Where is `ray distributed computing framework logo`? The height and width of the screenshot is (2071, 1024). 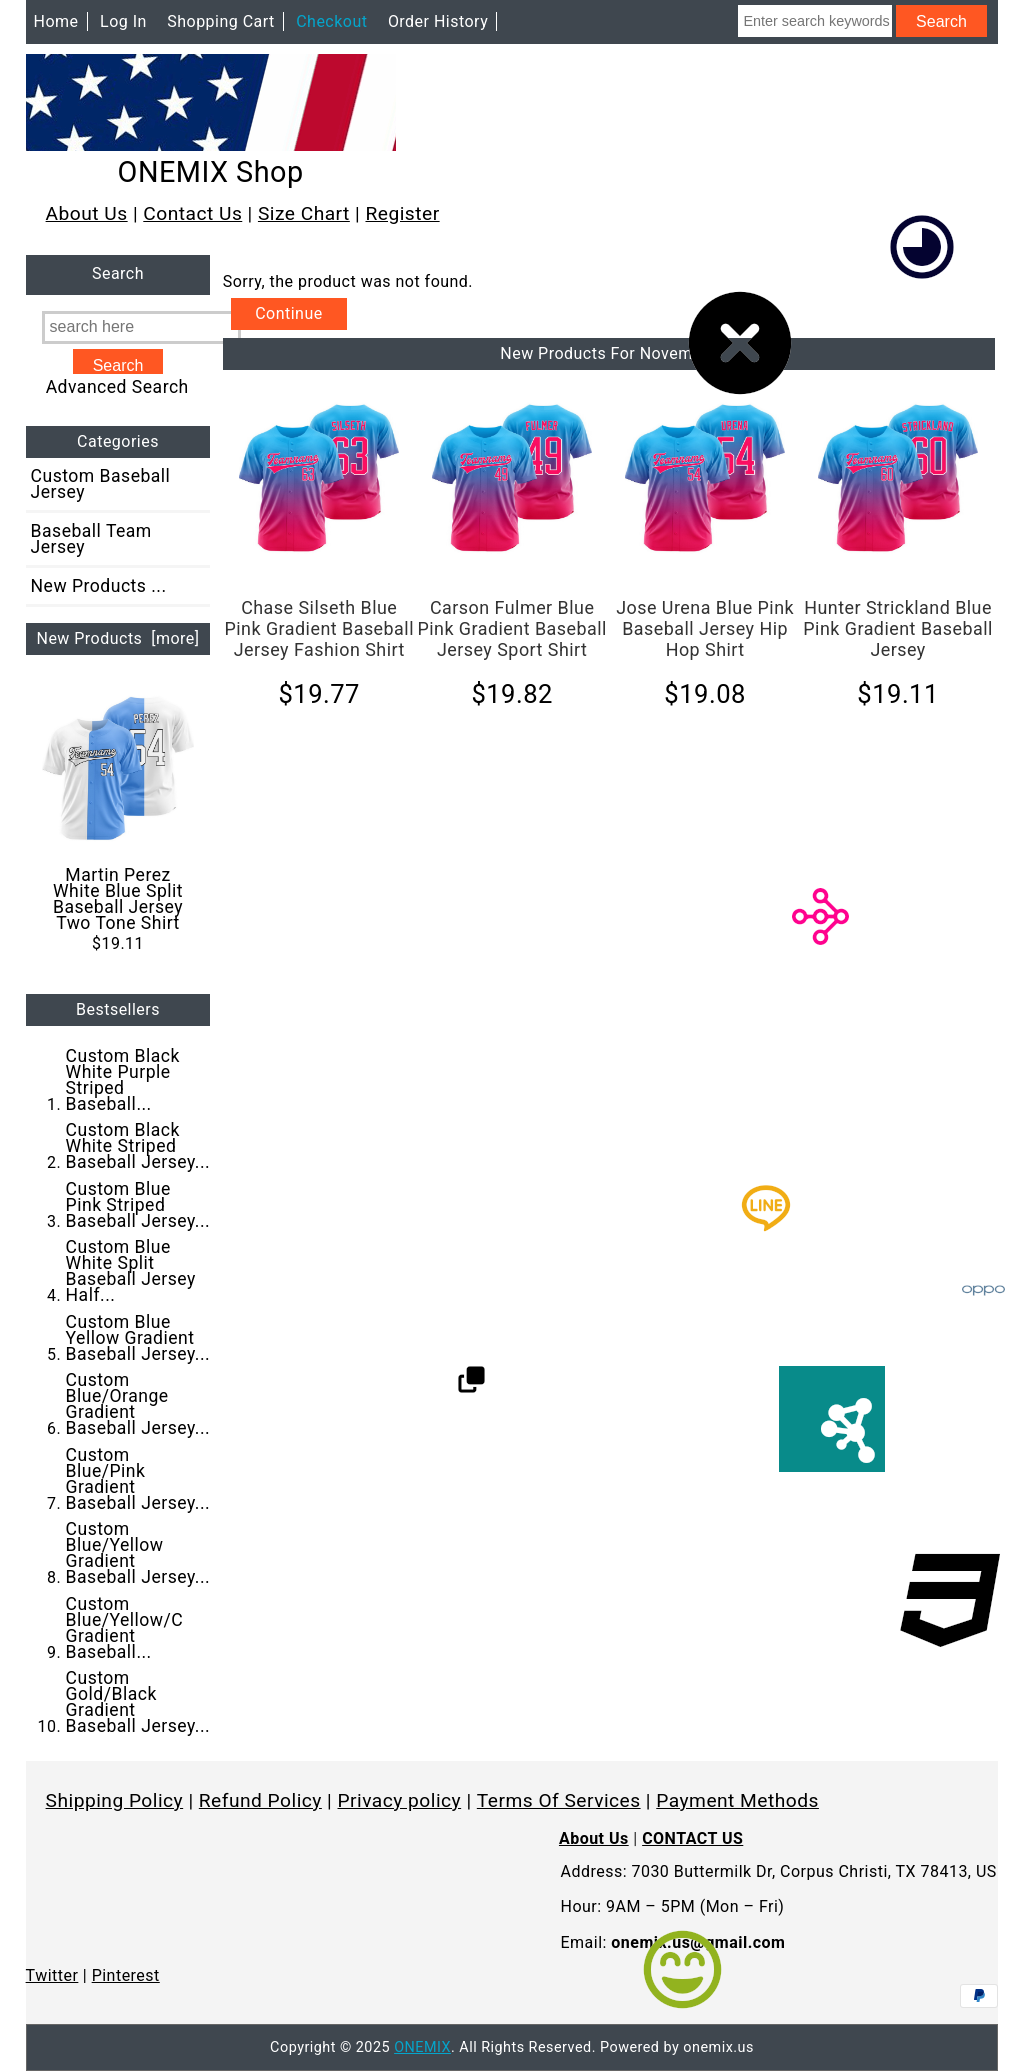
ray distributed computing framework logo is located at coordinates (820, 916).